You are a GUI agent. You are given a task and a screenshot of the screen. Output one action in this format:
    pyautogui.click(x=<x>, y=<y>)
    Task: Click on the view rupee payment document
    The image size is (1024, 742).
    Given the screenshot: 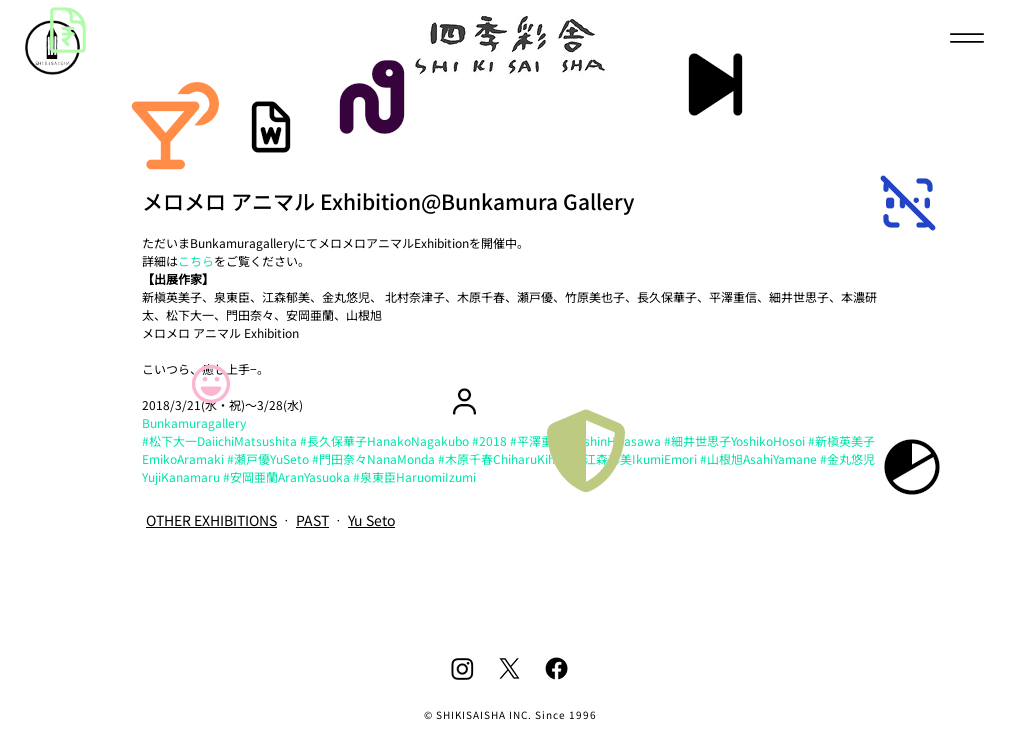 What is the action you would take?
    pyautogui.click(x=68, y=30)
    